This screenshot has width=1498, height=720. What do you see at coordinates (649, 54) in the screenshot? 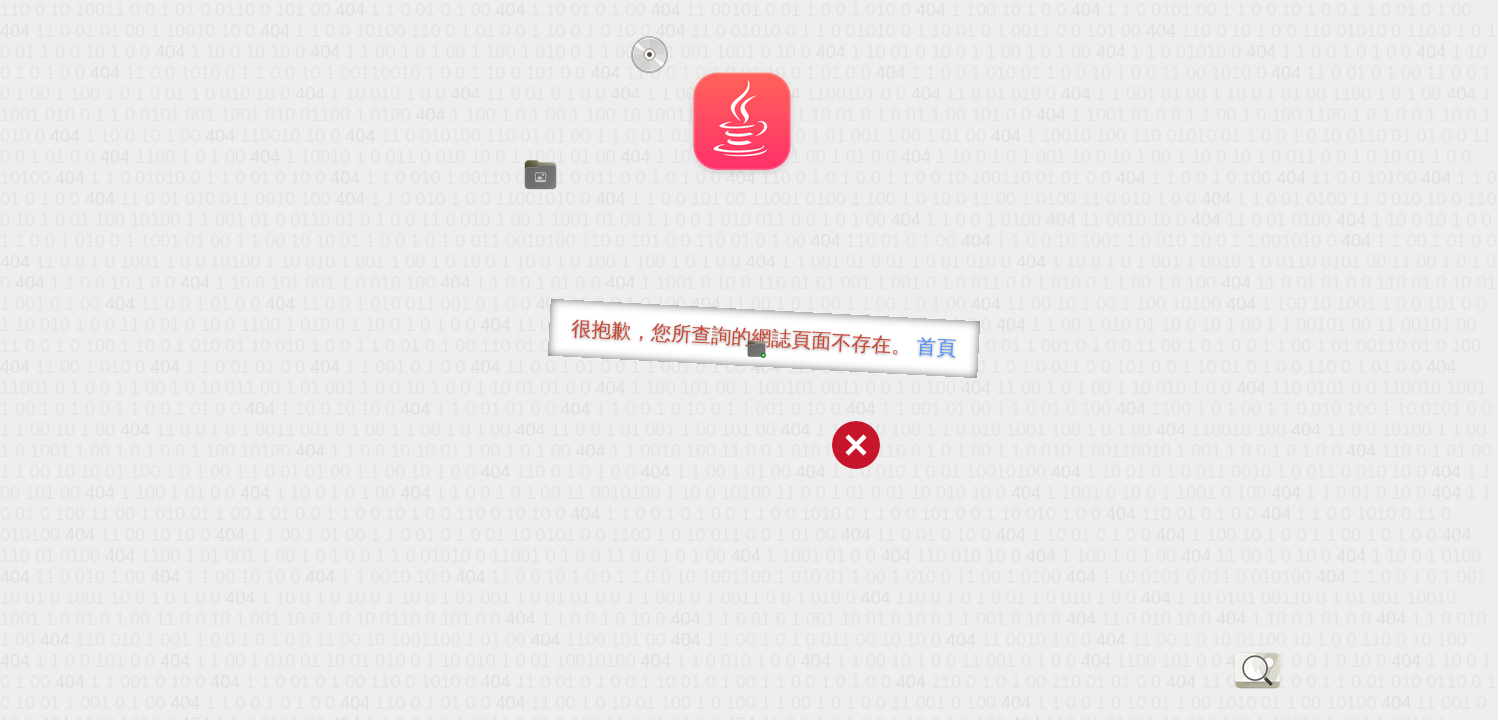
I see `access DVD drive or optical disc` at bounding box center [649, 54].